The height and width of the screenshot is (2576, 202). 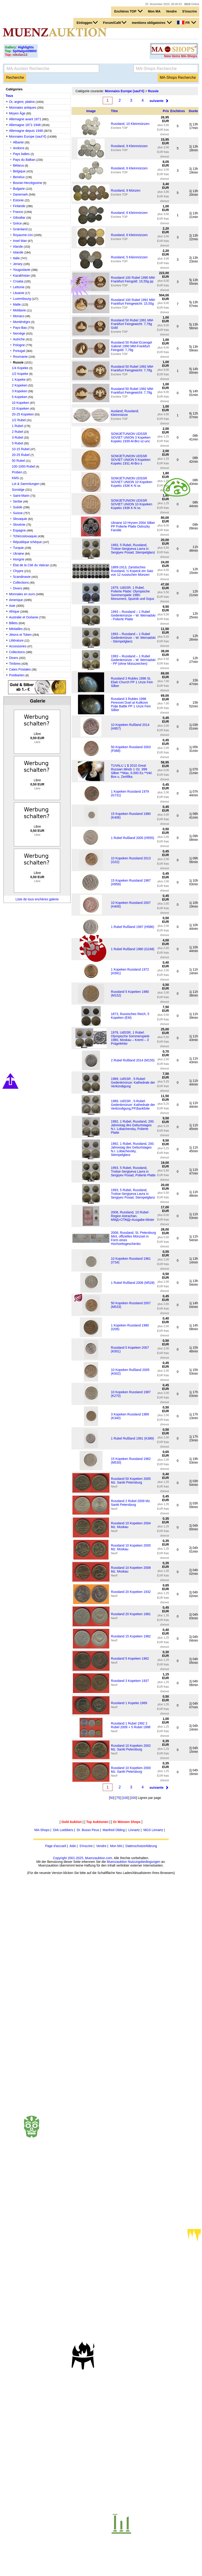 What do you see at coordinates (194, 2236) in the screenshot?
I see `indicates a cave or underground environment in a game` at bounding box center [194, 2236].